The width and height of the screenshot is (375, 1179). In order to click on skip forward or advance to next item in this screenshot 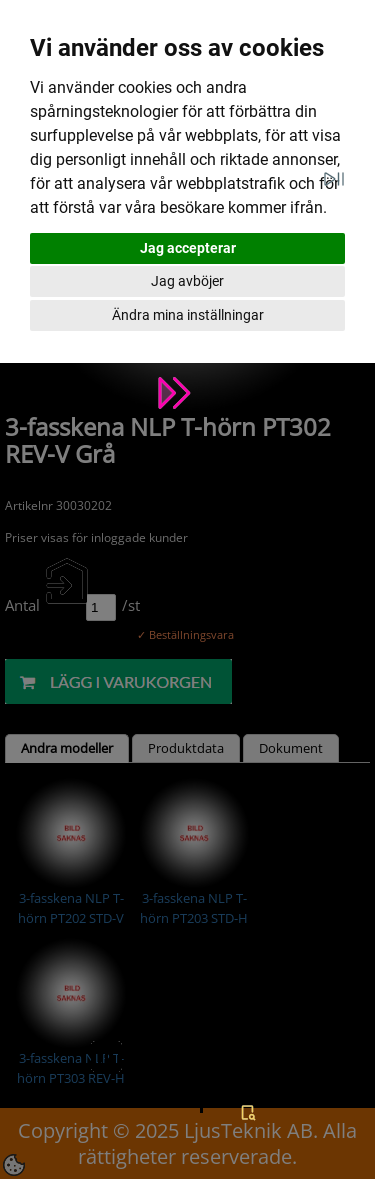, I will do `click(173, 393)`.